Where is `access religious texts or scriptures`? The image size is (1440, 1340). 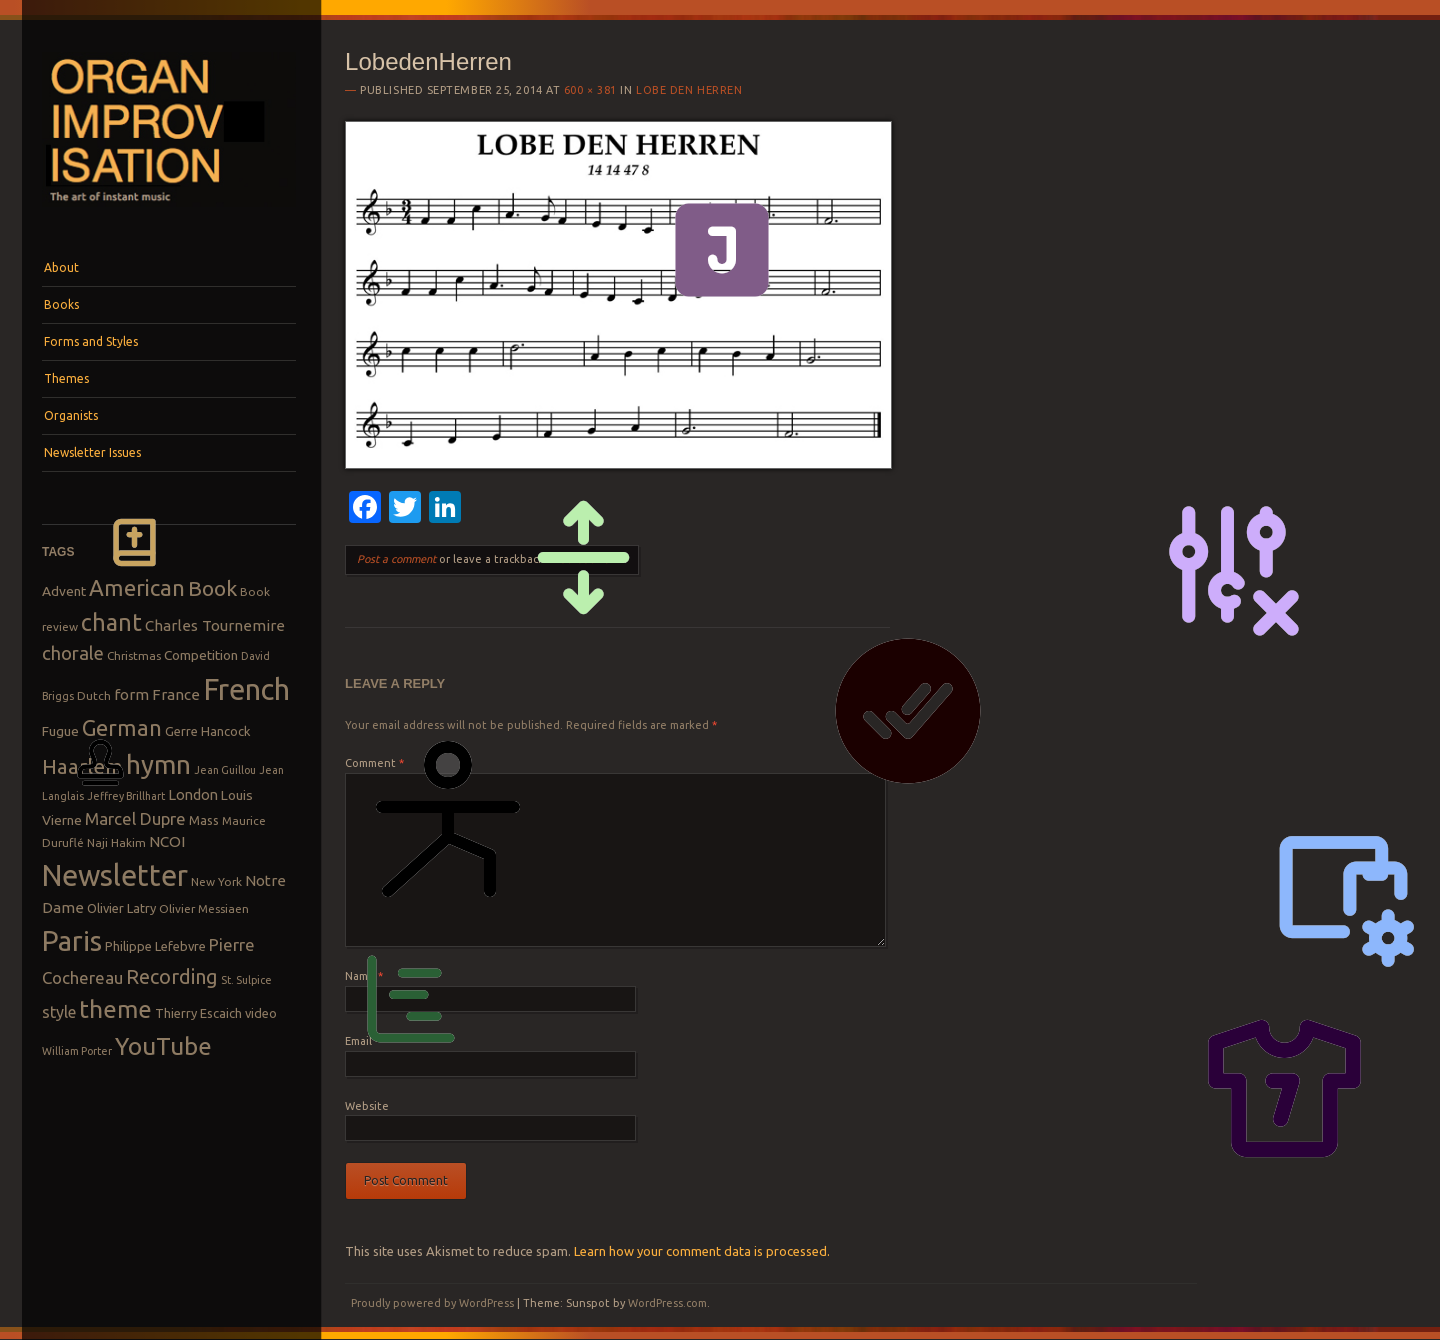
access religious texts or scriptures is located at coordinates (134, 542).